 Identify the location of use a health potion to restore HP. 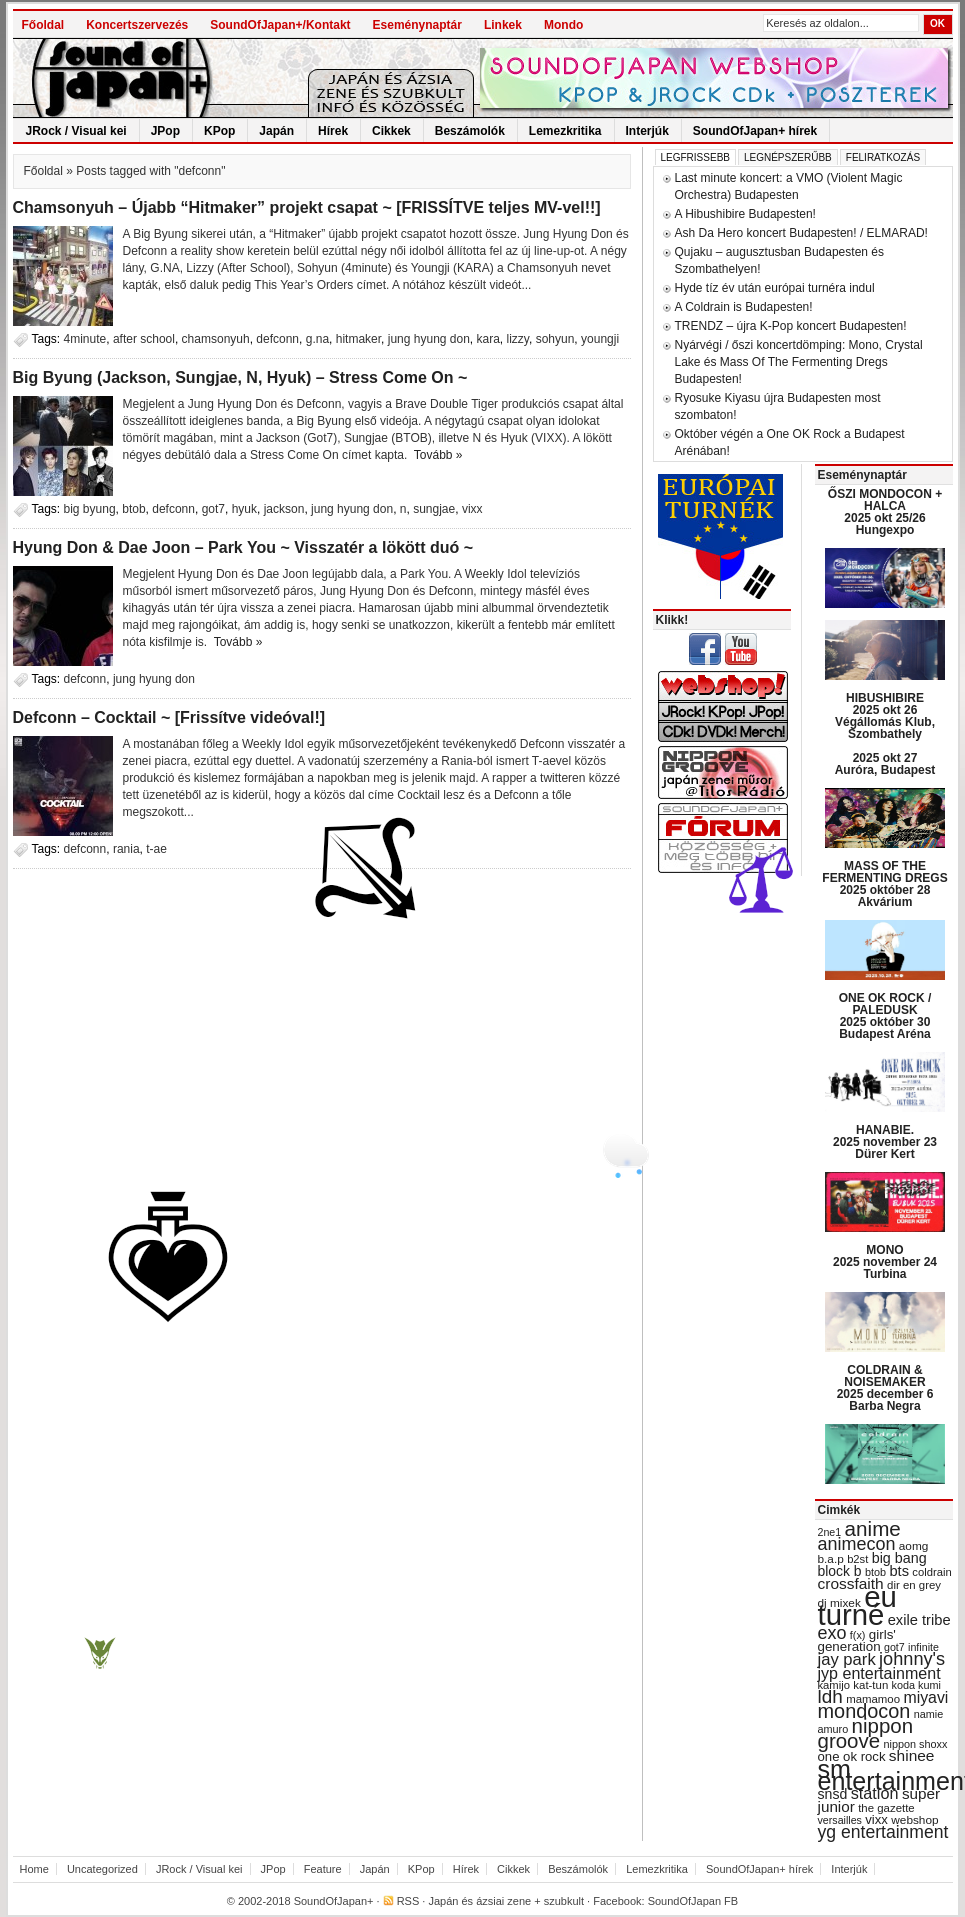
(168, 1257).